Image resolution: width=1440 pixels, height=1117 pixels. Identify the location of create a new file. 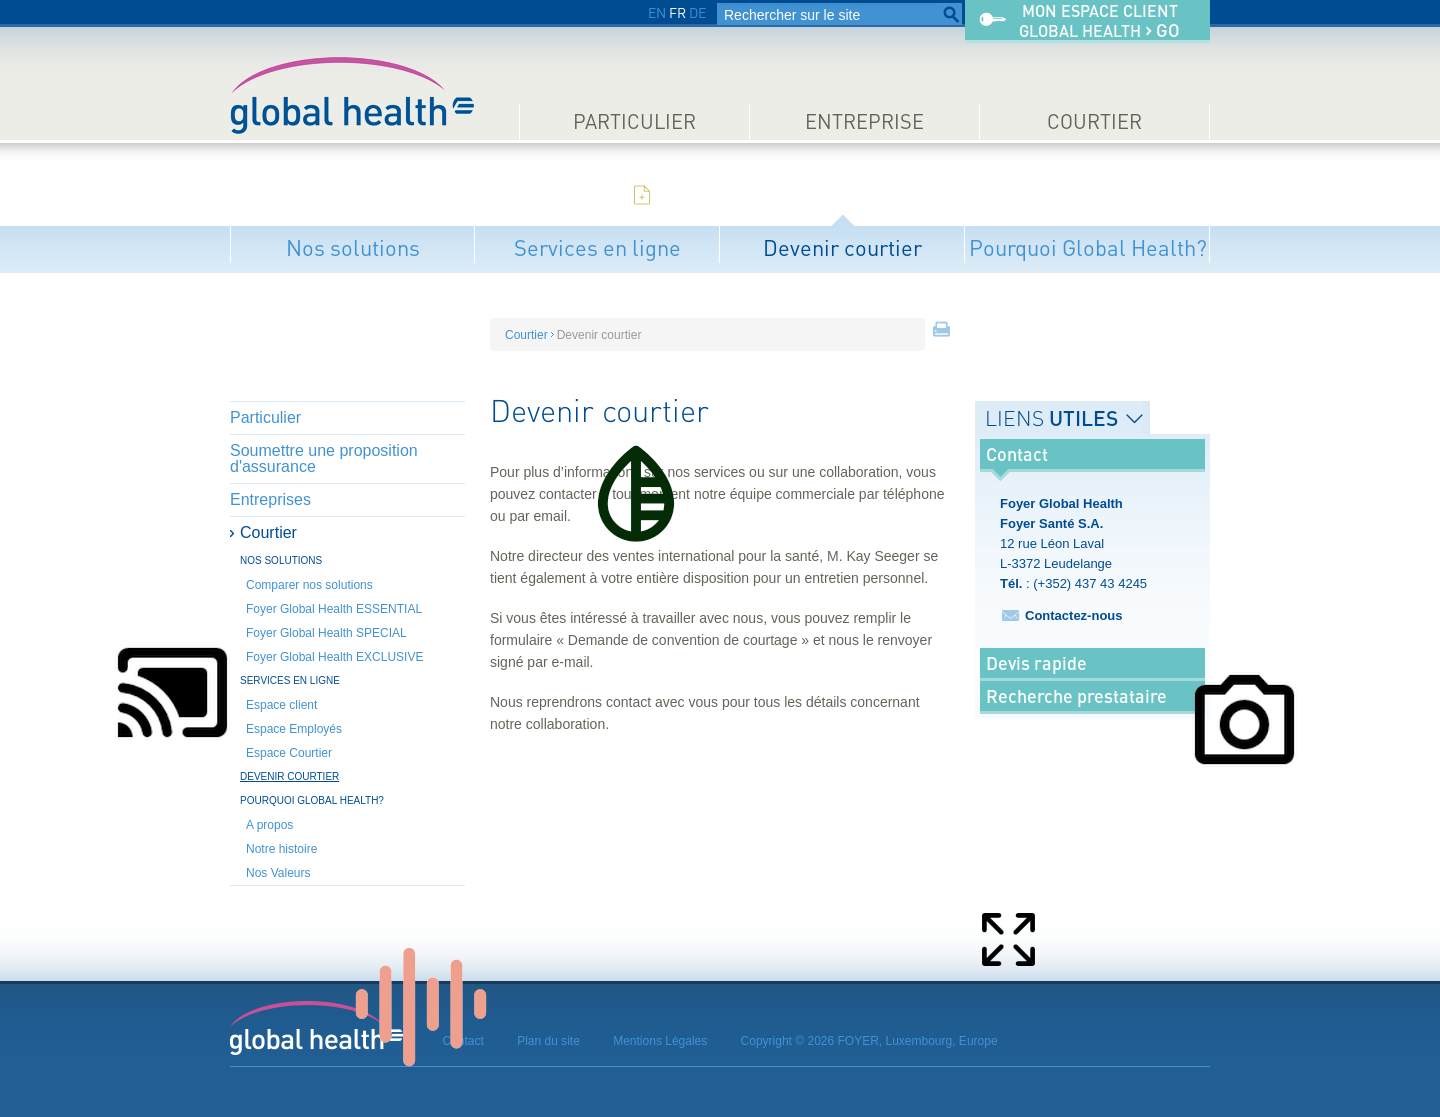
(642, 195).